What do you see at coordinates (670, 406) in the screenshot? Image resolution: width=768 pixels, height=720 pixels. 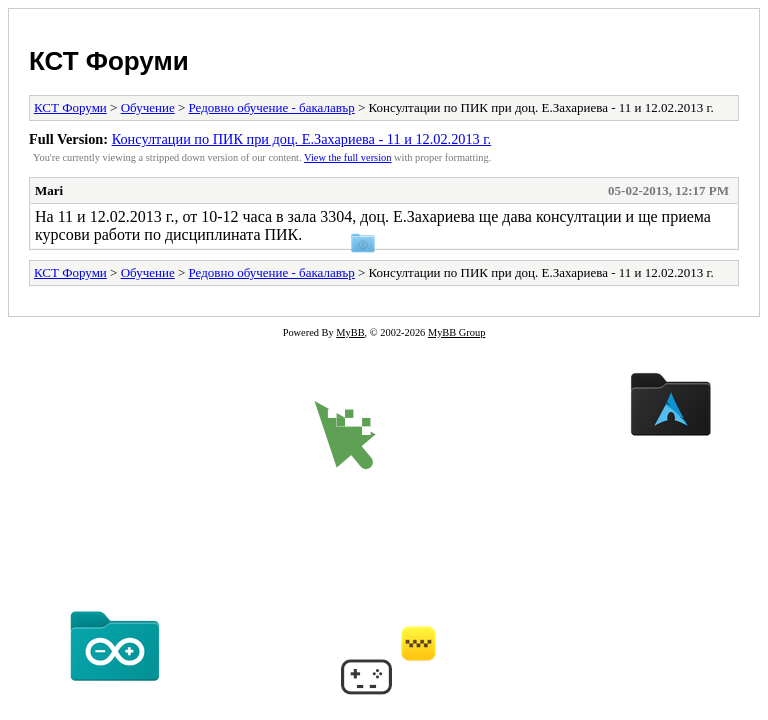 I see `folder containing arch linux files or configurations` at bounding box center [670, 406].